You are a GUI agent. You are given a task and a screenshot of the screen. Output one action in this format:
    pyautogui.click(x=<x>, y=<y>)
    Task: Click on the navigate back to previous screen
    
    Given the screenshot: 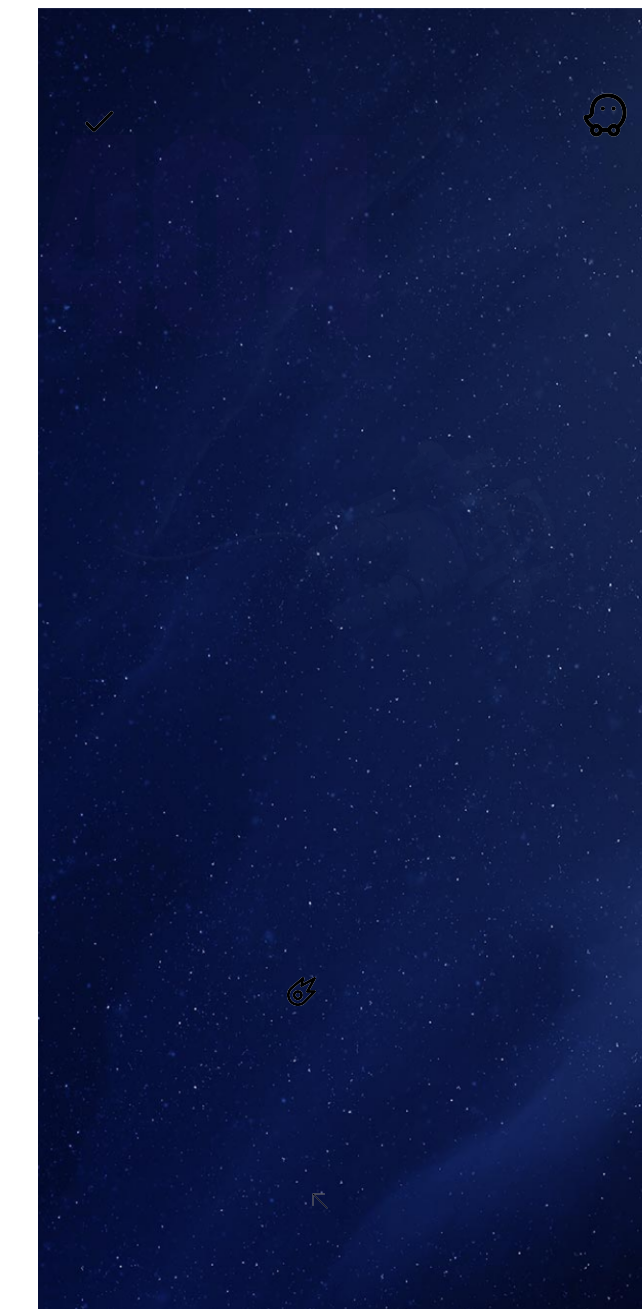 What is the action you would take?
    pyautogui.click(x=320, y=1201)
    